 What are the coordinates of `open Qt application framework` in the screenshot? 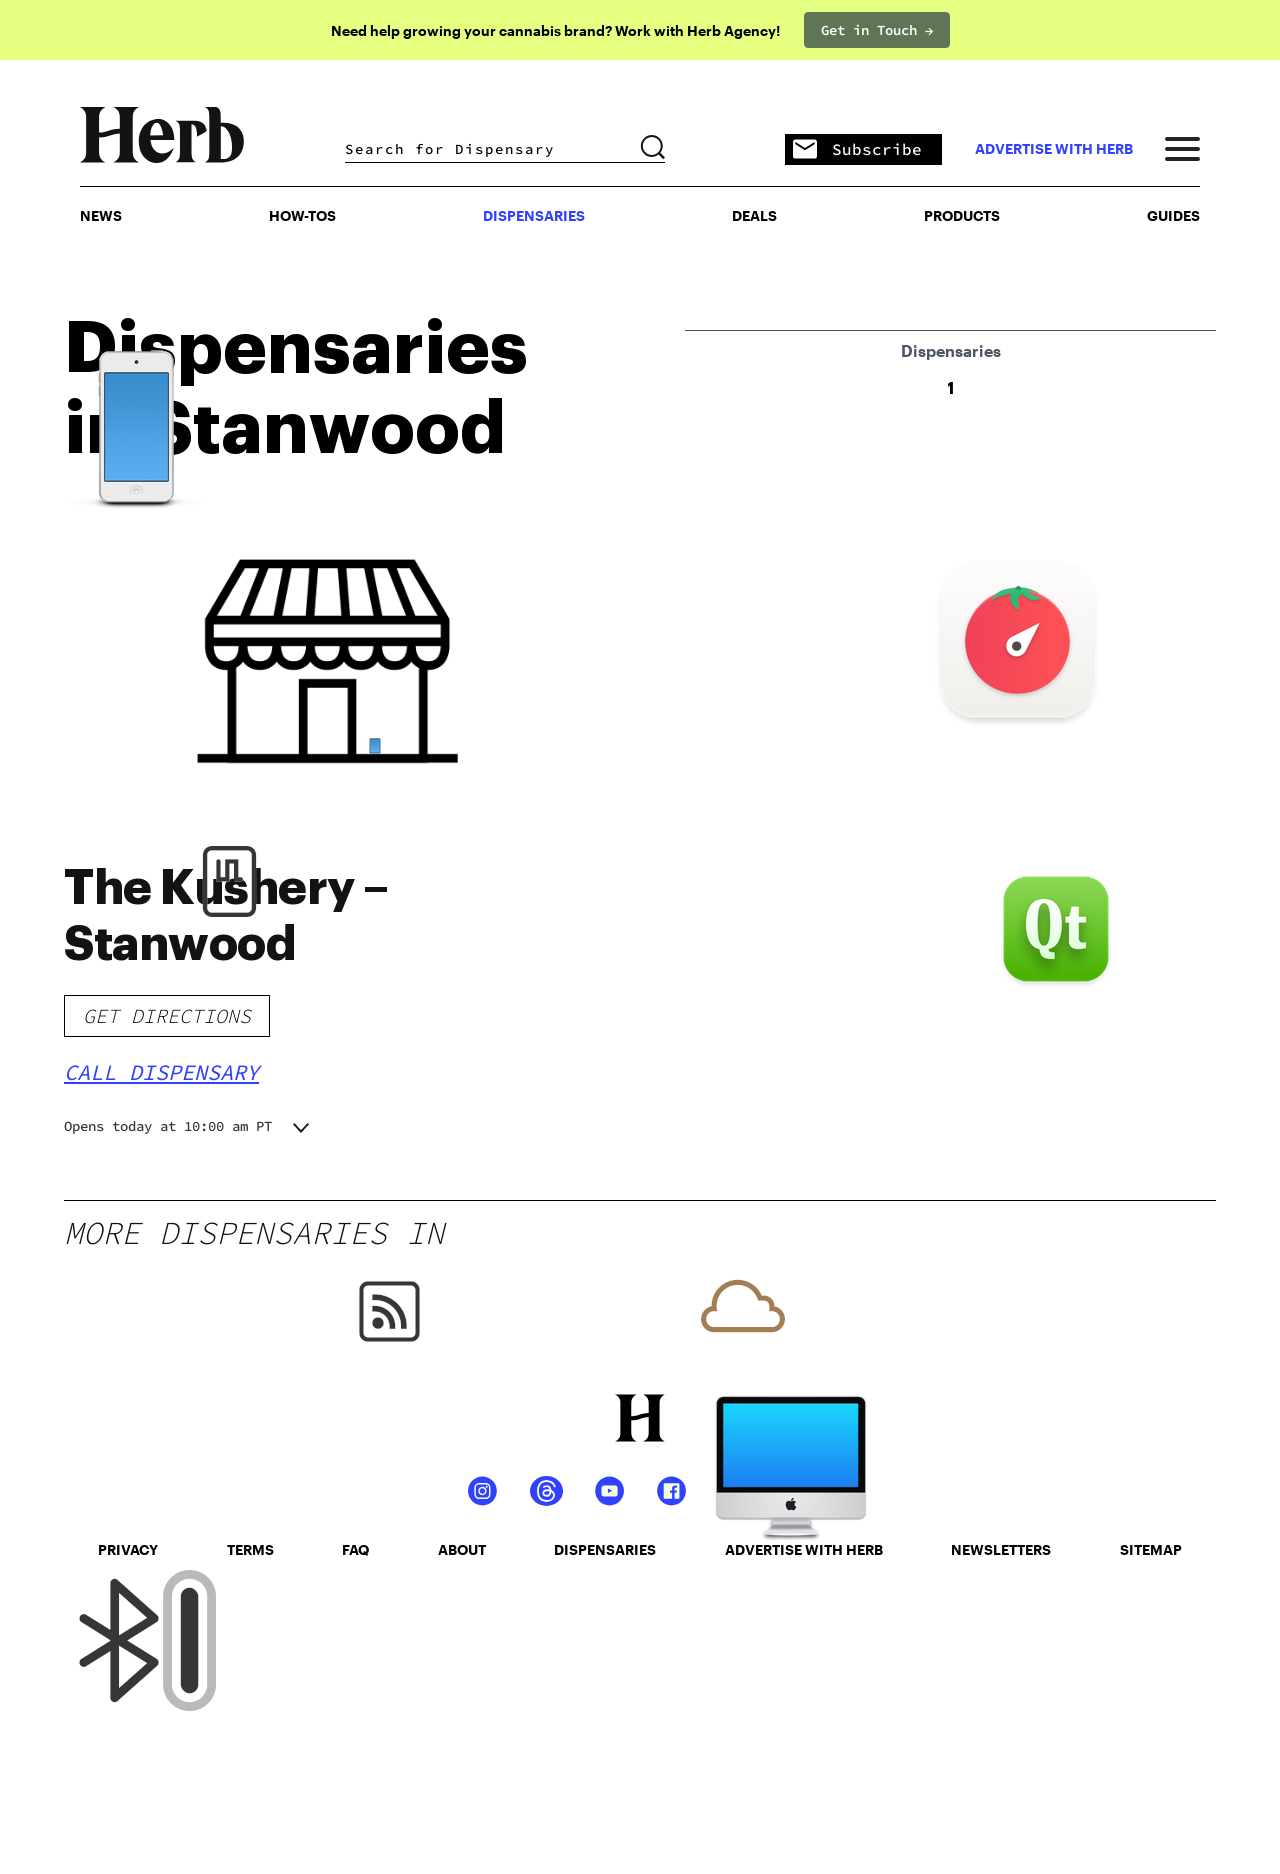 It's located at (1056, 929).